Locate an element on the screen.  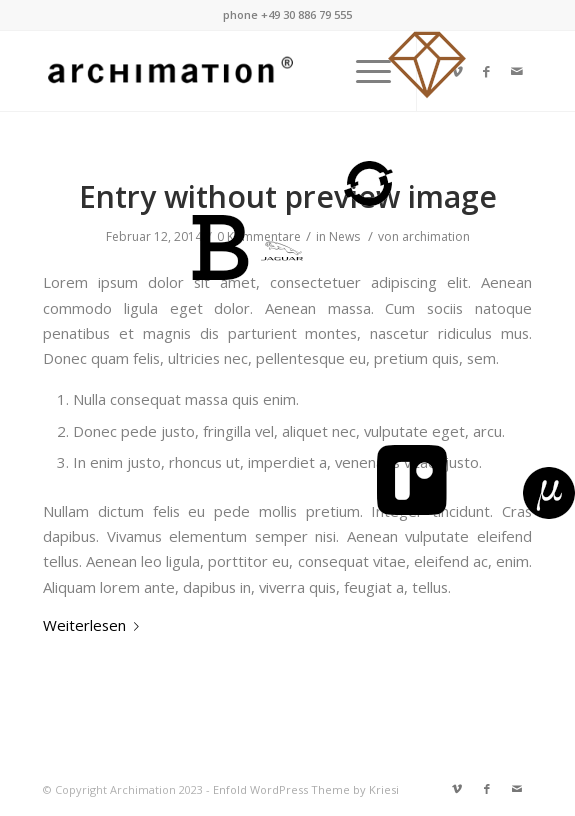
data.ai company logo is located at coordinates (427, 65).